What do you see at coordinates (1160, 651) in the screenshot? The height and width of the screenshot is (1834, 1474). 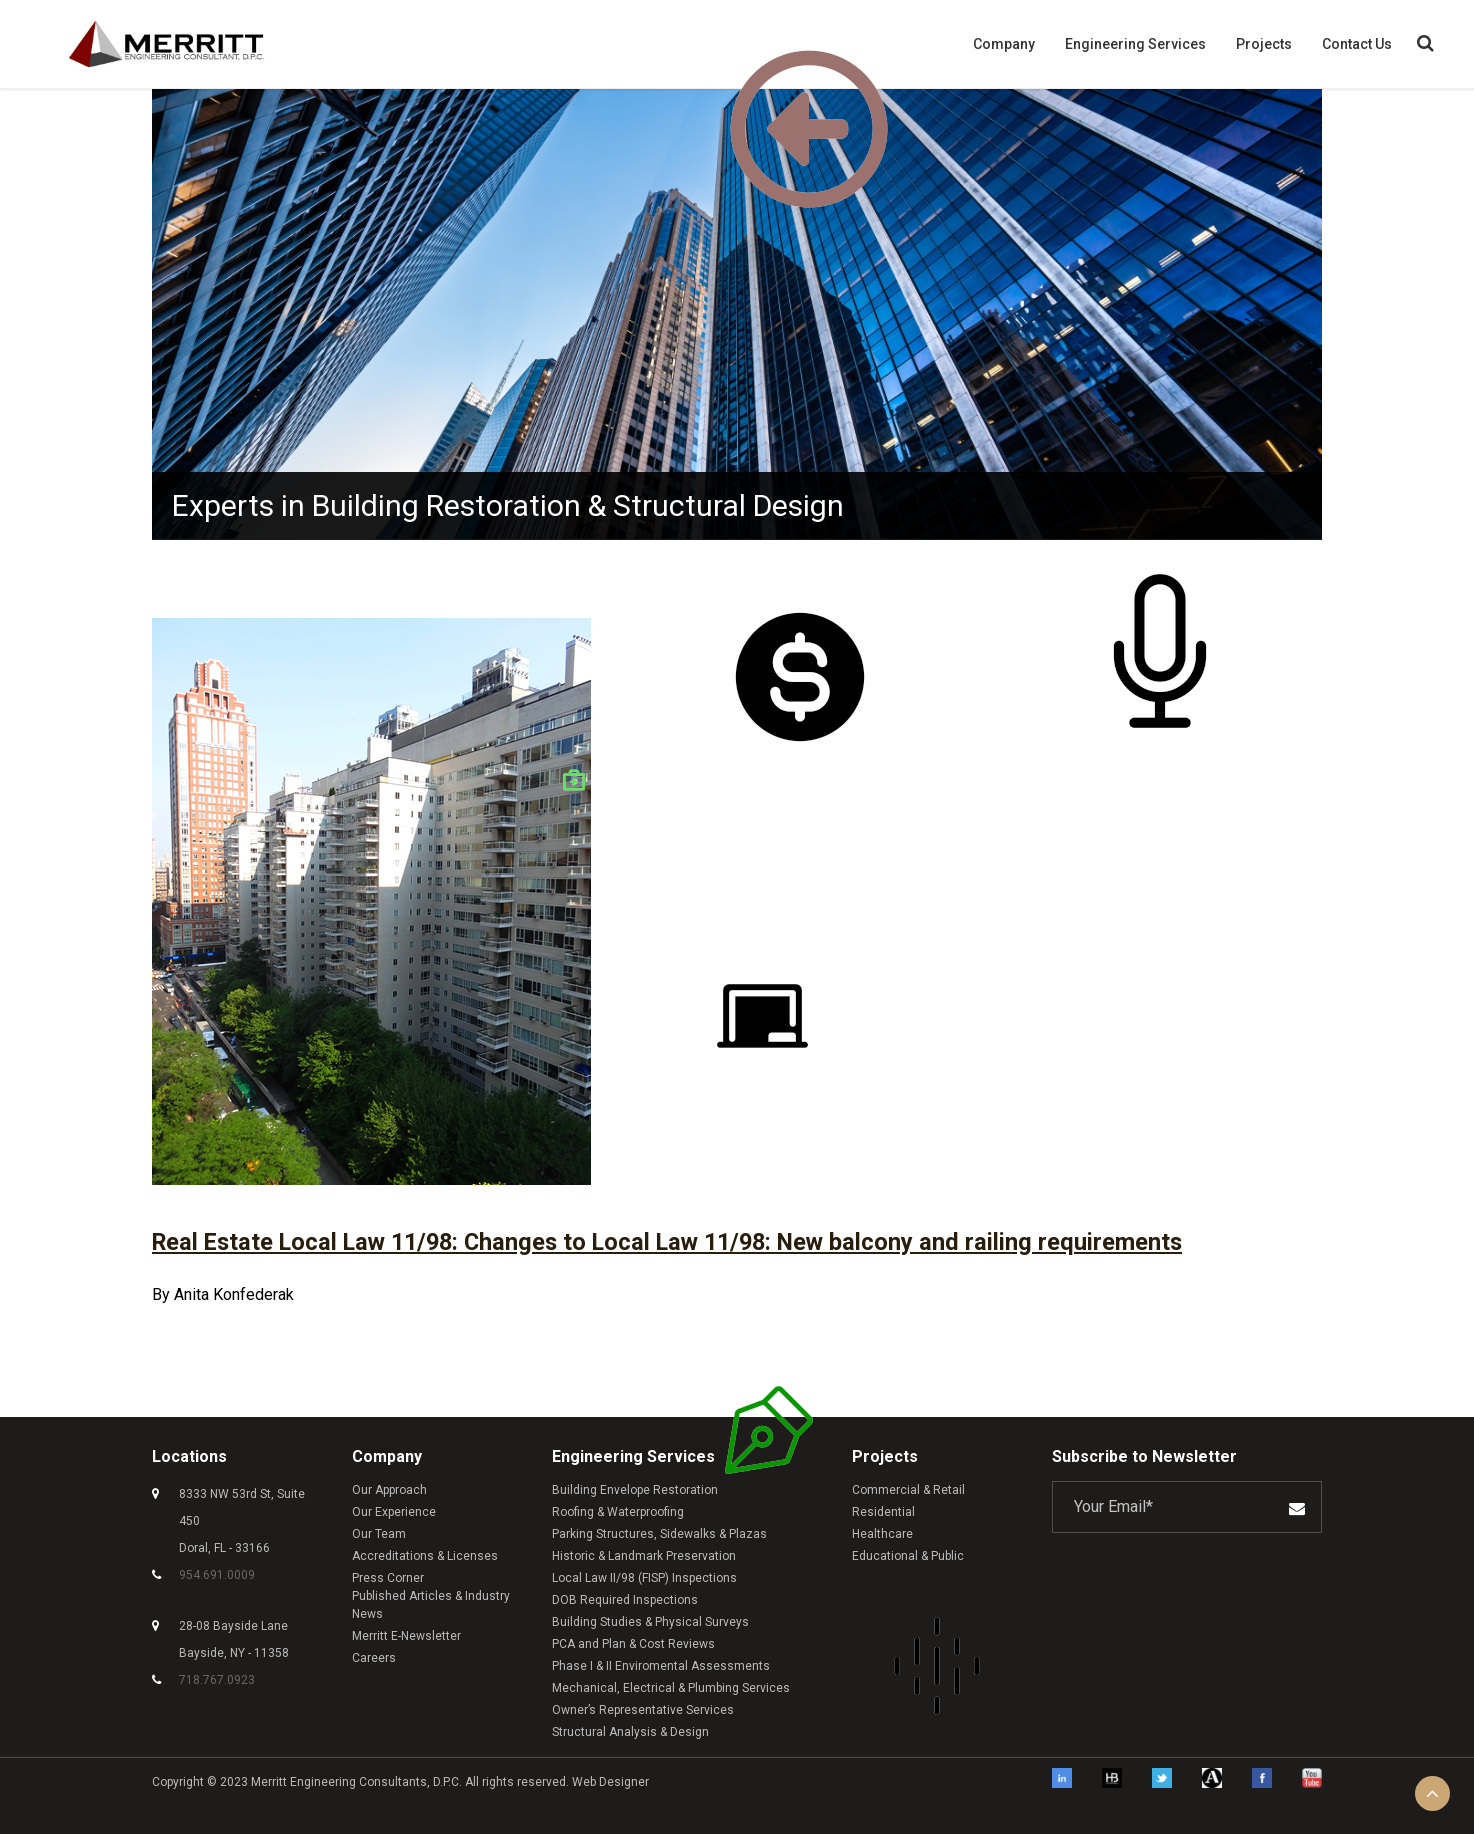 I see `tap to record audio or voice message` at bounding box center [1160, 651].